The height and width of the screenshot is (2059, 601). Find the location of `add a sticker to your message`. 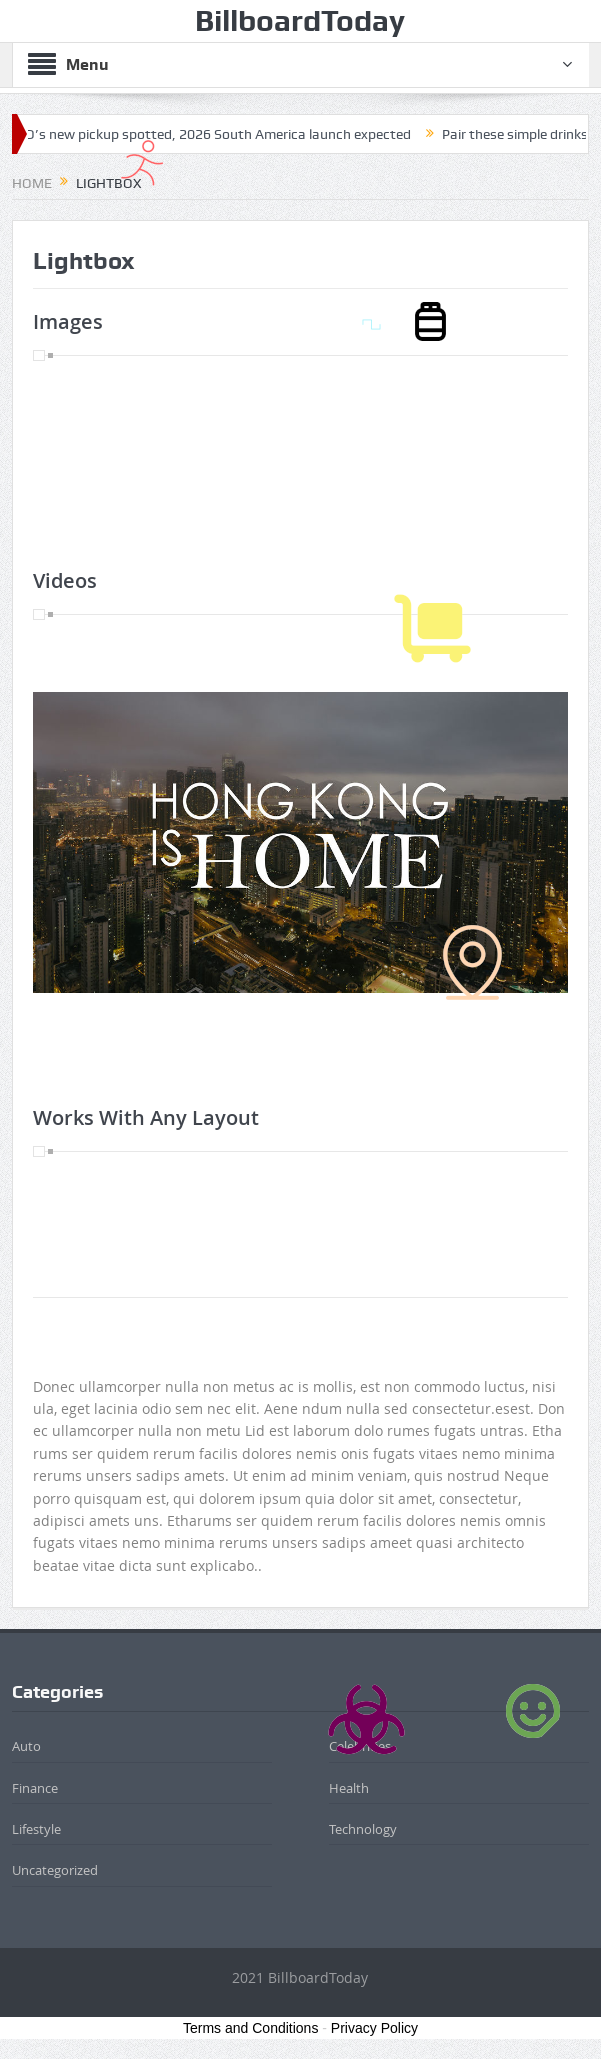

add a sticker to your message is located at coordinates (533, 1711).